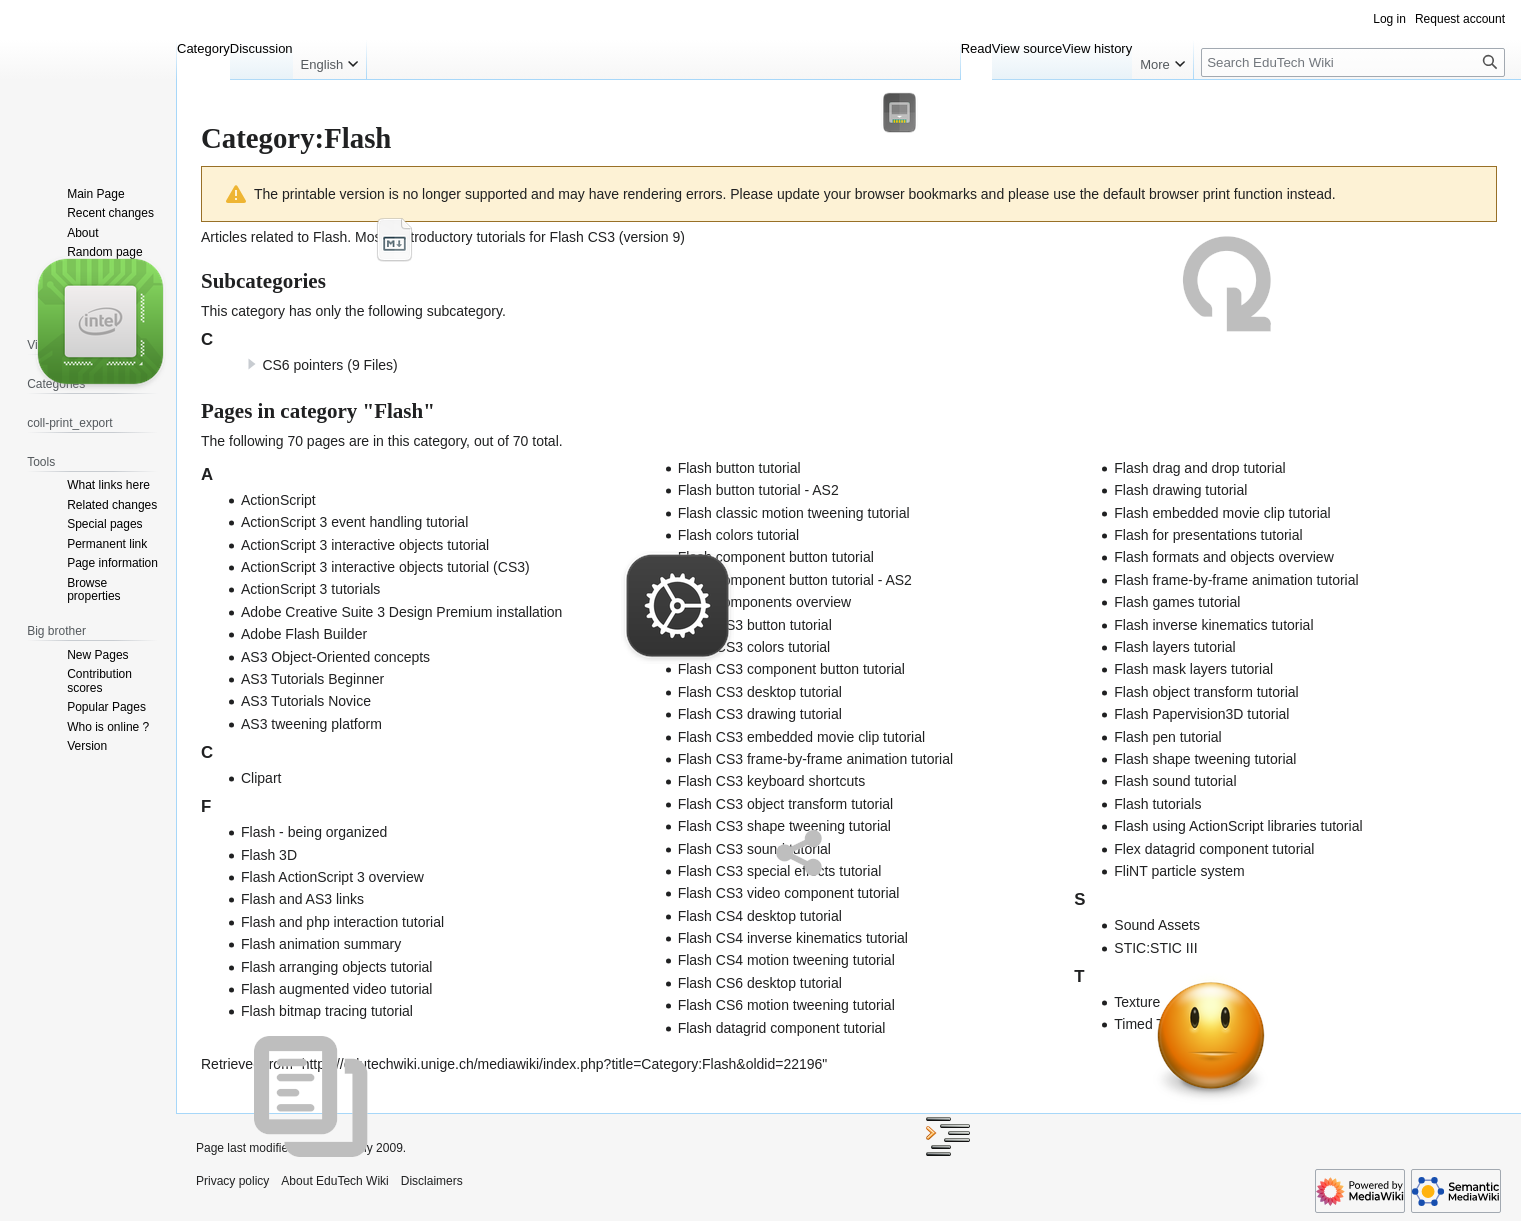 Image resolution: width=1521 pixels, height=1221 pixels. What do you see at coordinates (677, 607) in the screenshot?
I see `default placeholder icon for applications without a custom icon` at bounding box center [677, 607].